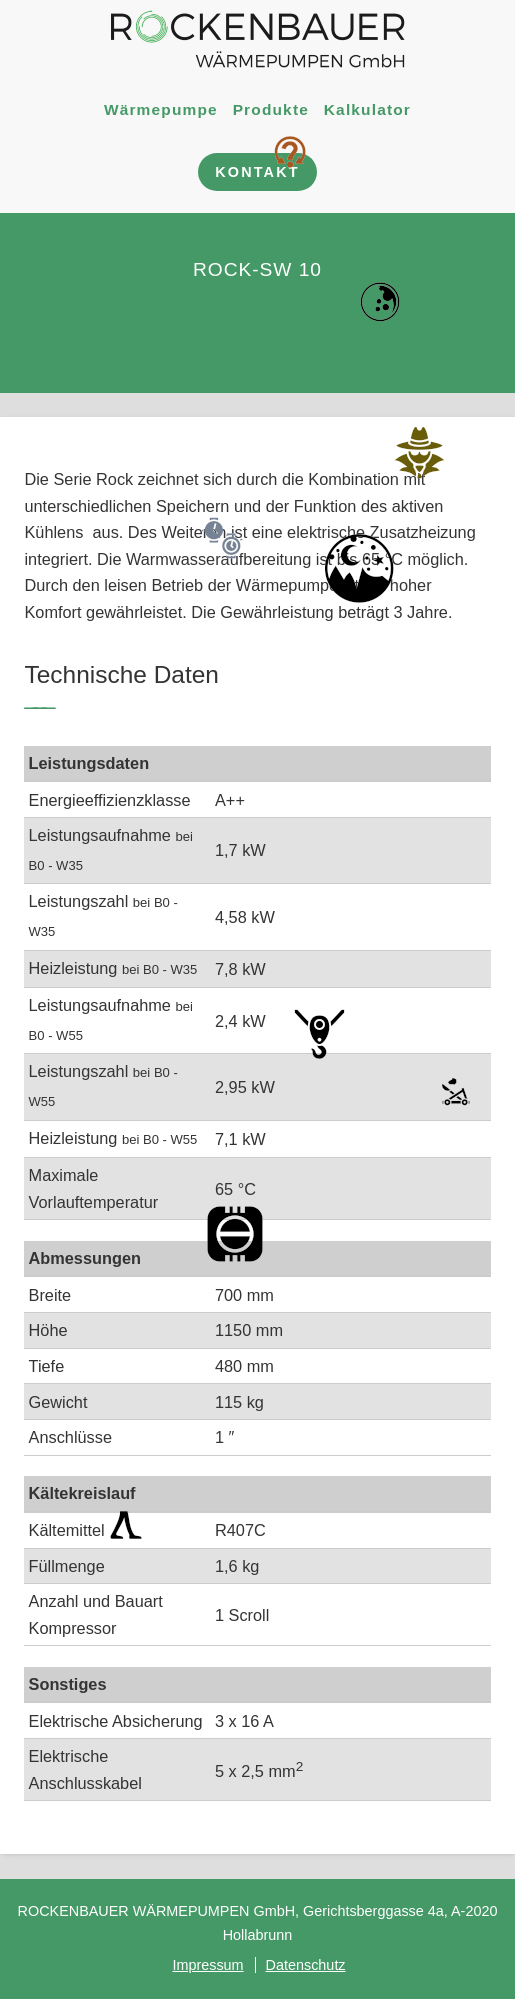 The width and height of the screenshot is (515, 1999). Describe the element at coordinates (235, 1234) in the screenshot. I see `represents a microchip or processor component` at that location.